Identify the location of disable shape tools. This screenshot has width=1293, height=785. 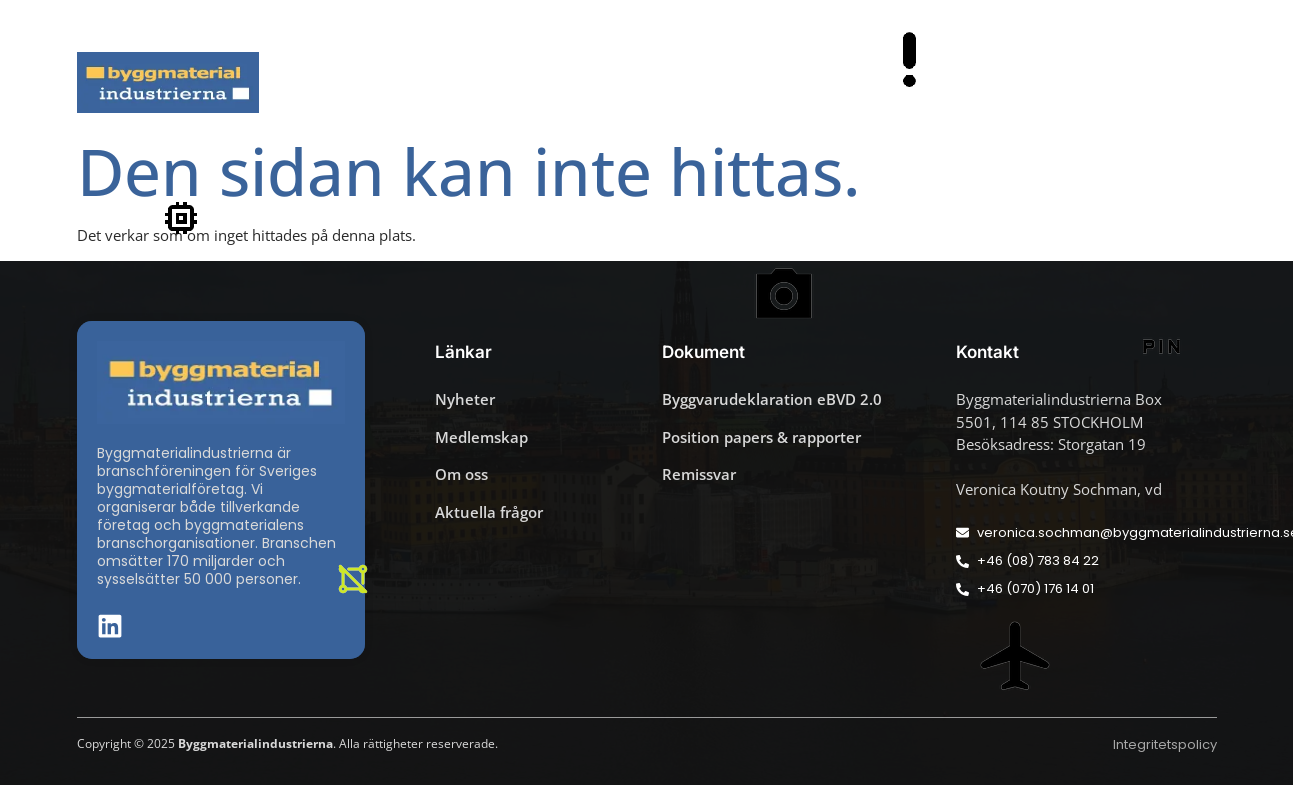
(353, 579).